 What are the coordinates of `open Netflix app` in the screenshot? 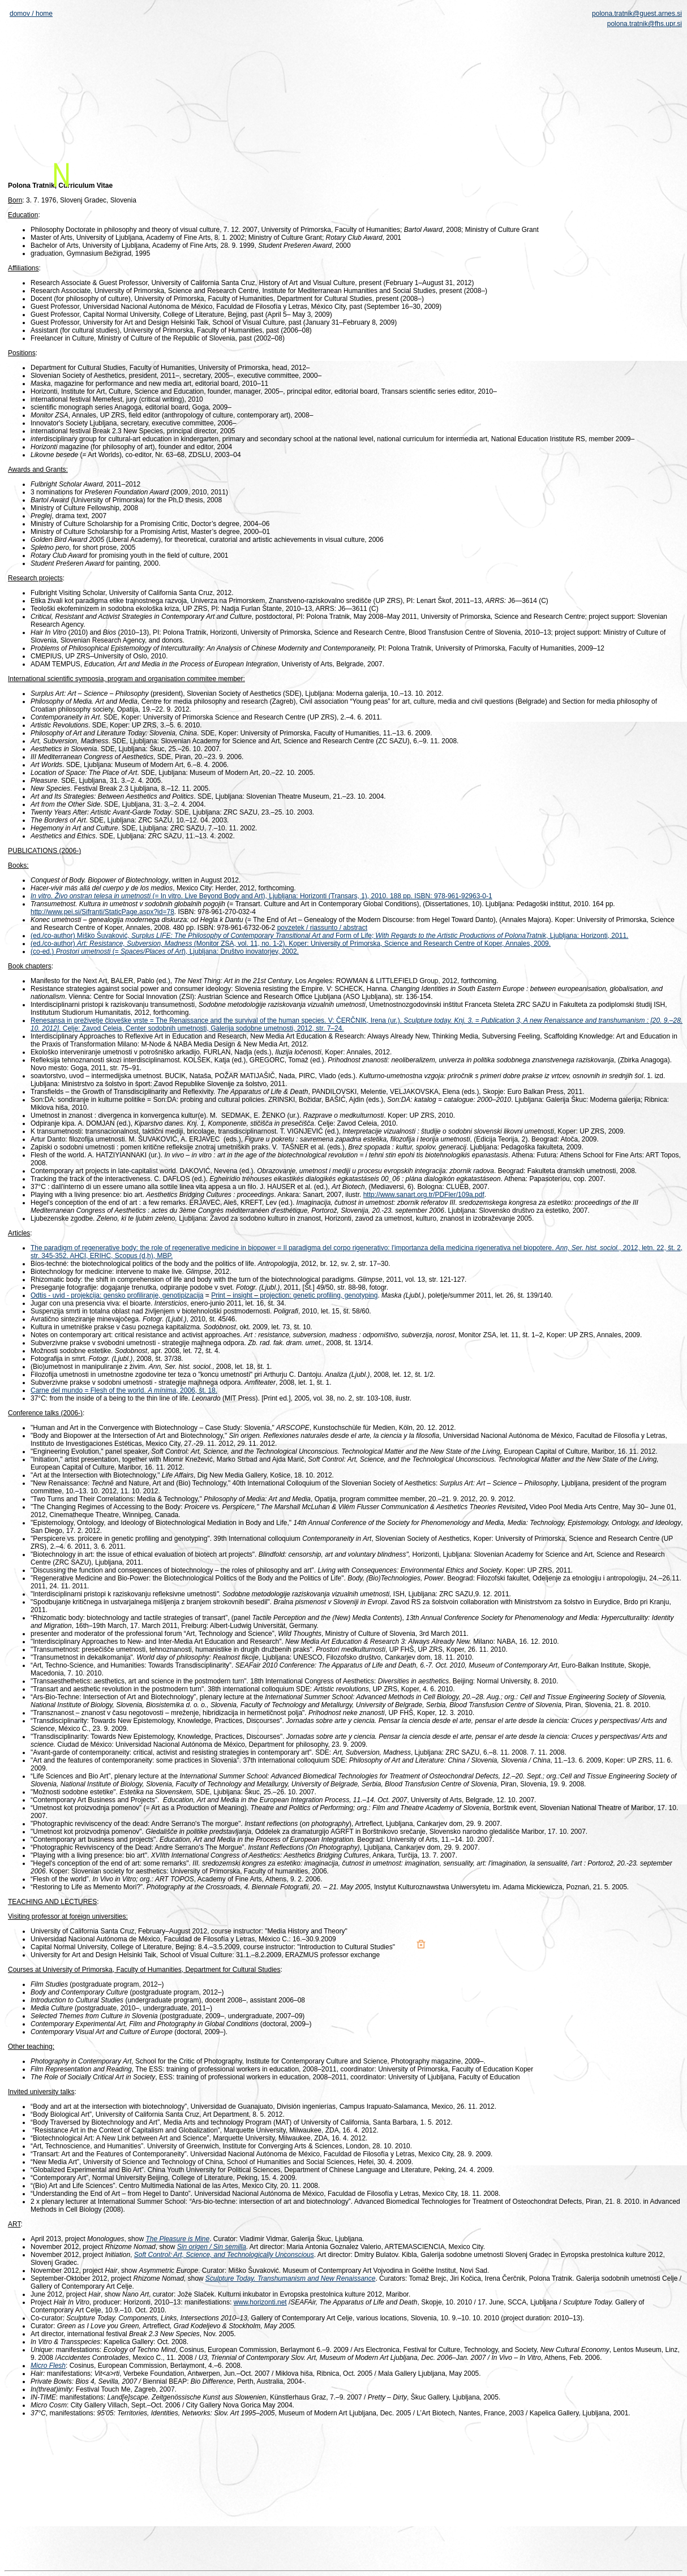 It's located at (61, 175).